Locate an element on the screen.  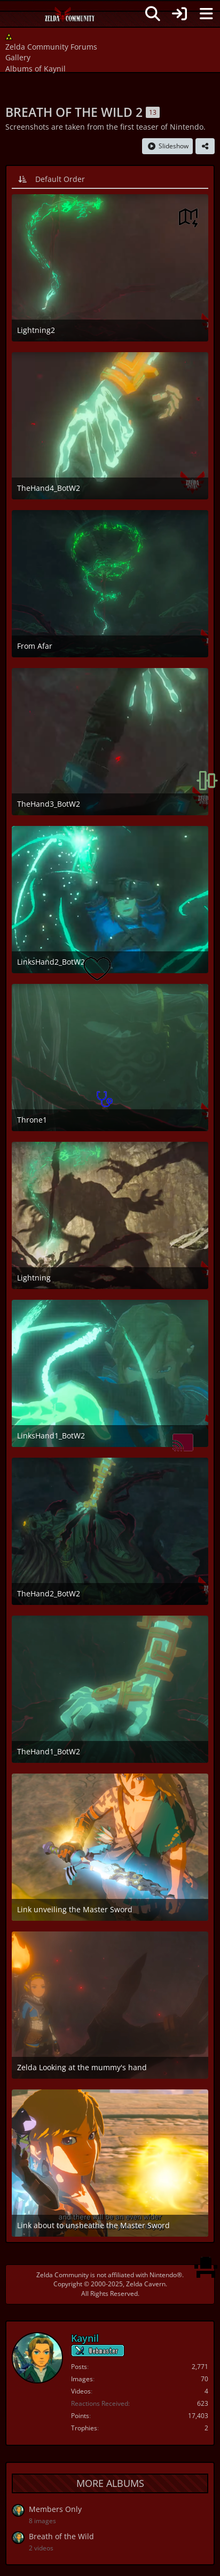
view or select your seat assignment is located at coordinates (206, 2267).